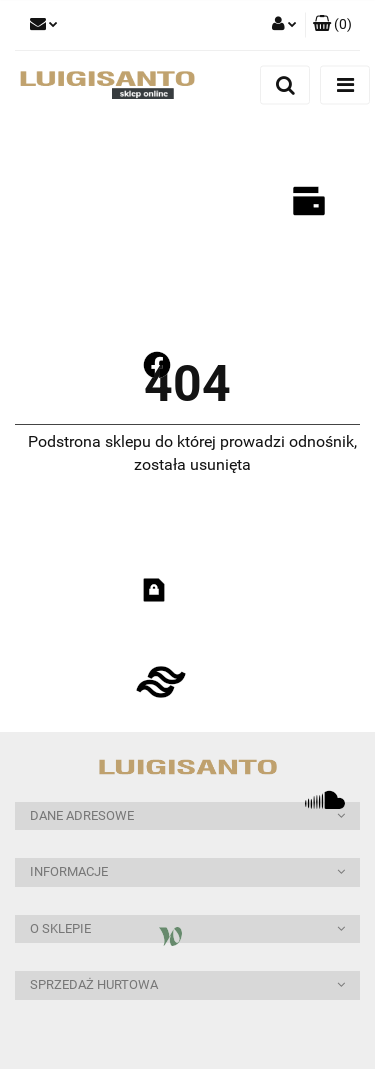 The width and height of the screenshot is (375, 1069). I want to click on access your digital wallet, so click(309, 201).